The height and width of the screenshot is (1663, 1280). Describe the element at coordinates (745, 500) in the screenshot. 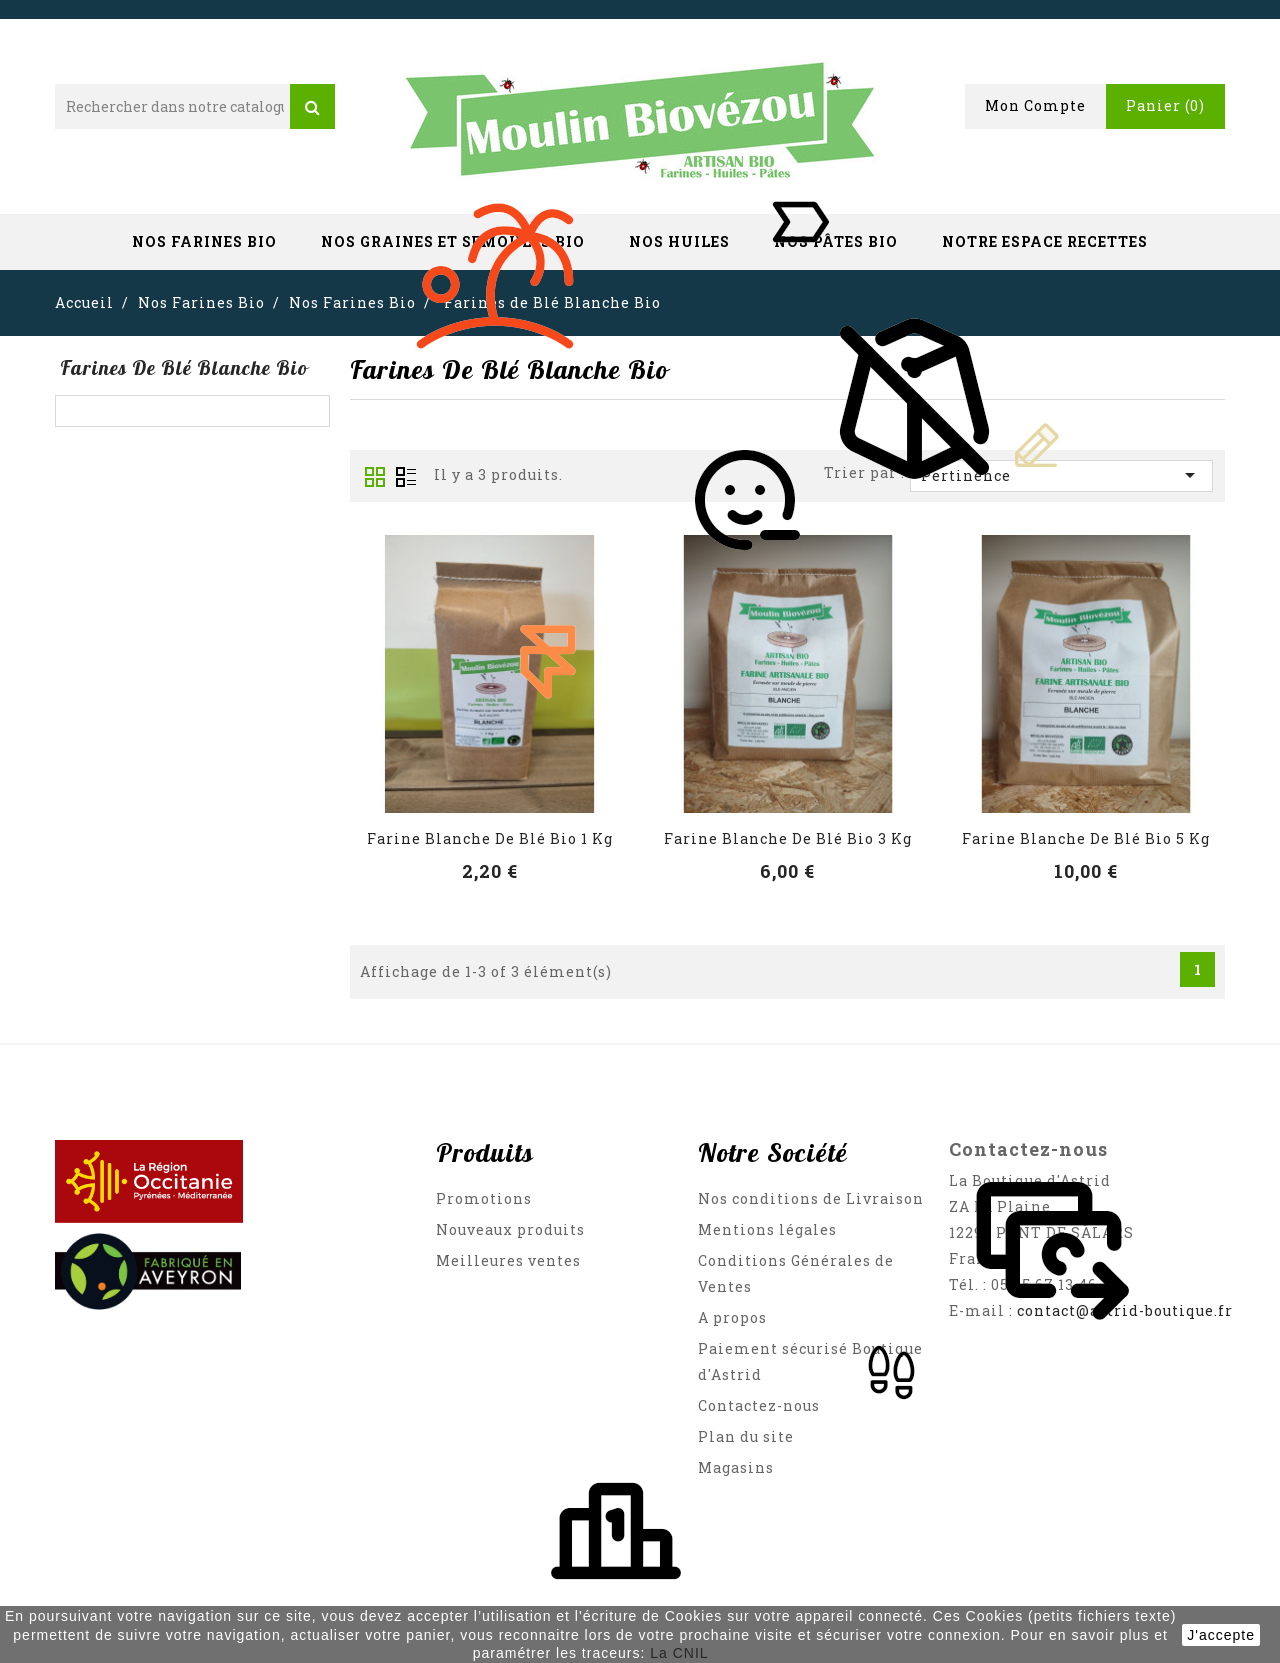

I see `remove a reaction or emoji` at that location.